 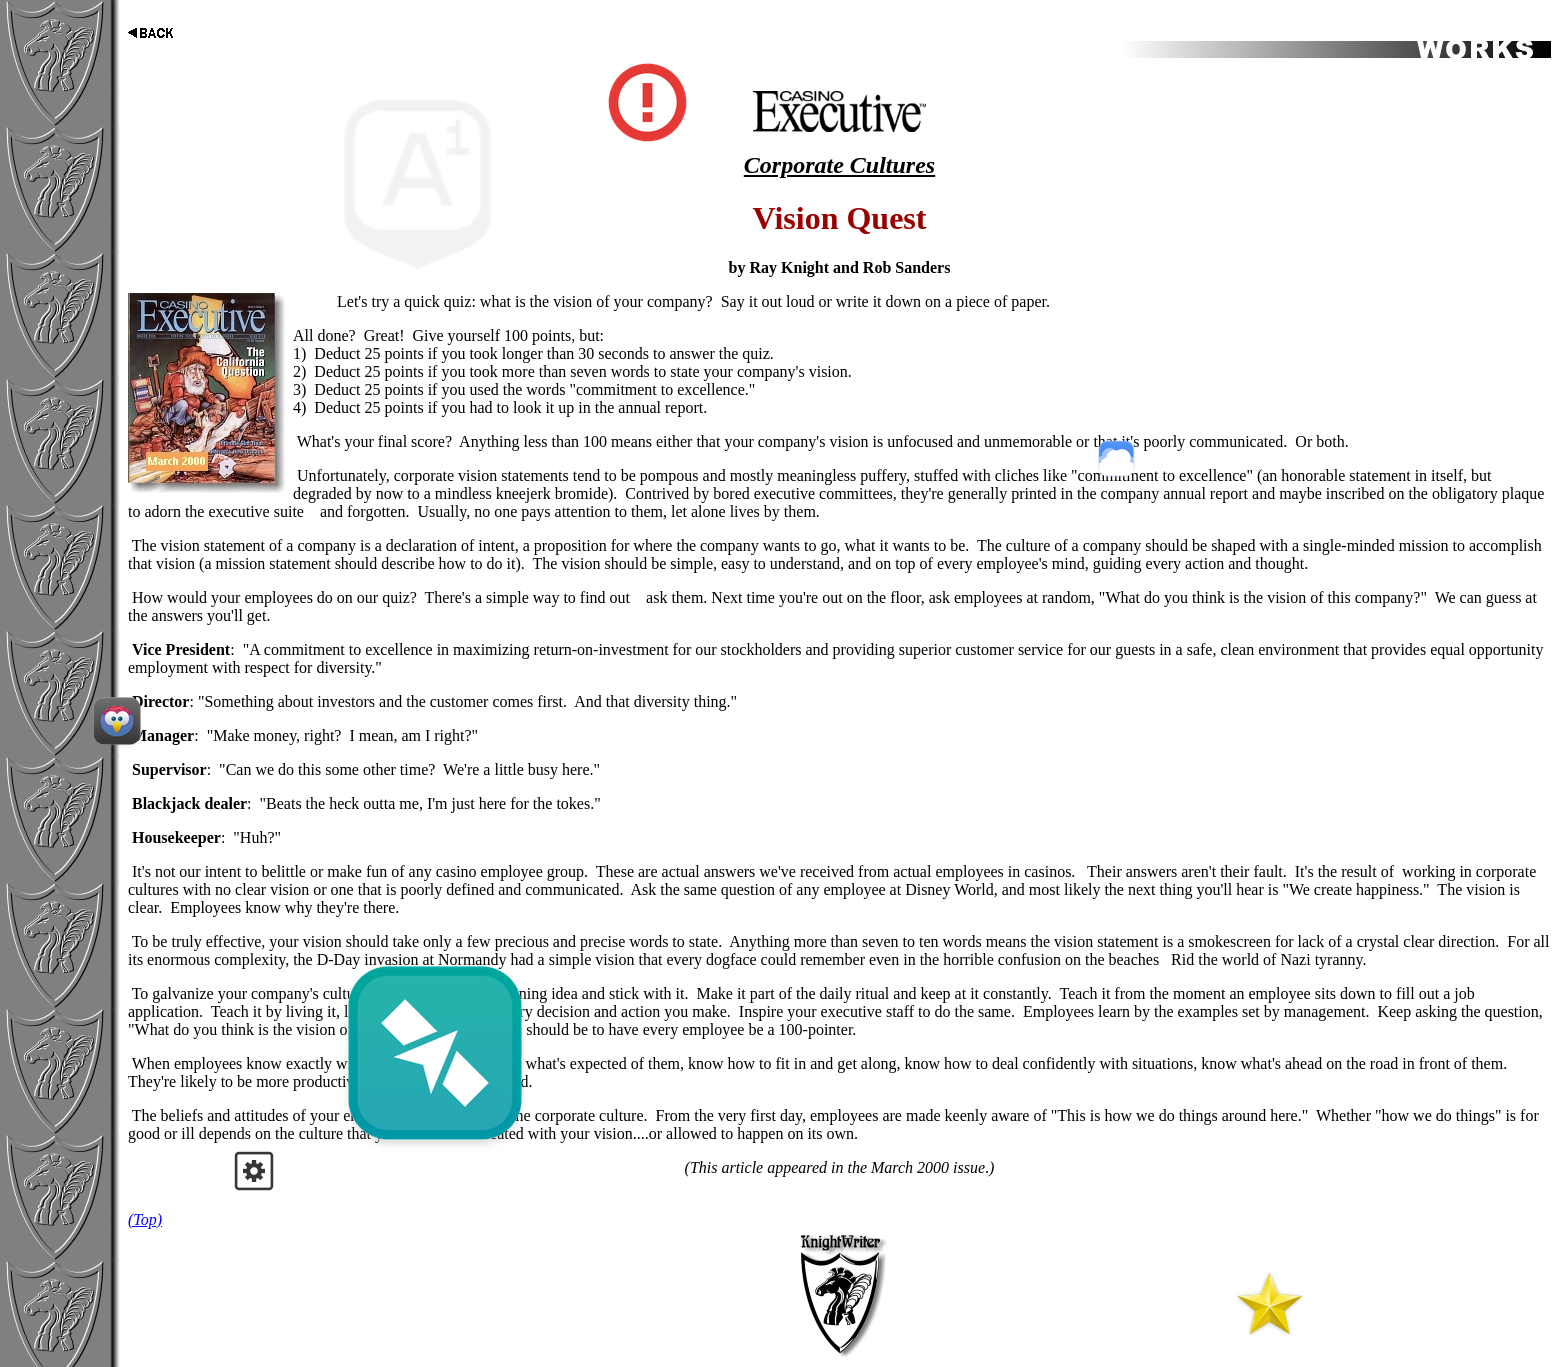 What do you see at coordinates (1188, 488) in the screenshot?
I see `manage saved passwords and login credentials` at bounding box center [1188, 488].